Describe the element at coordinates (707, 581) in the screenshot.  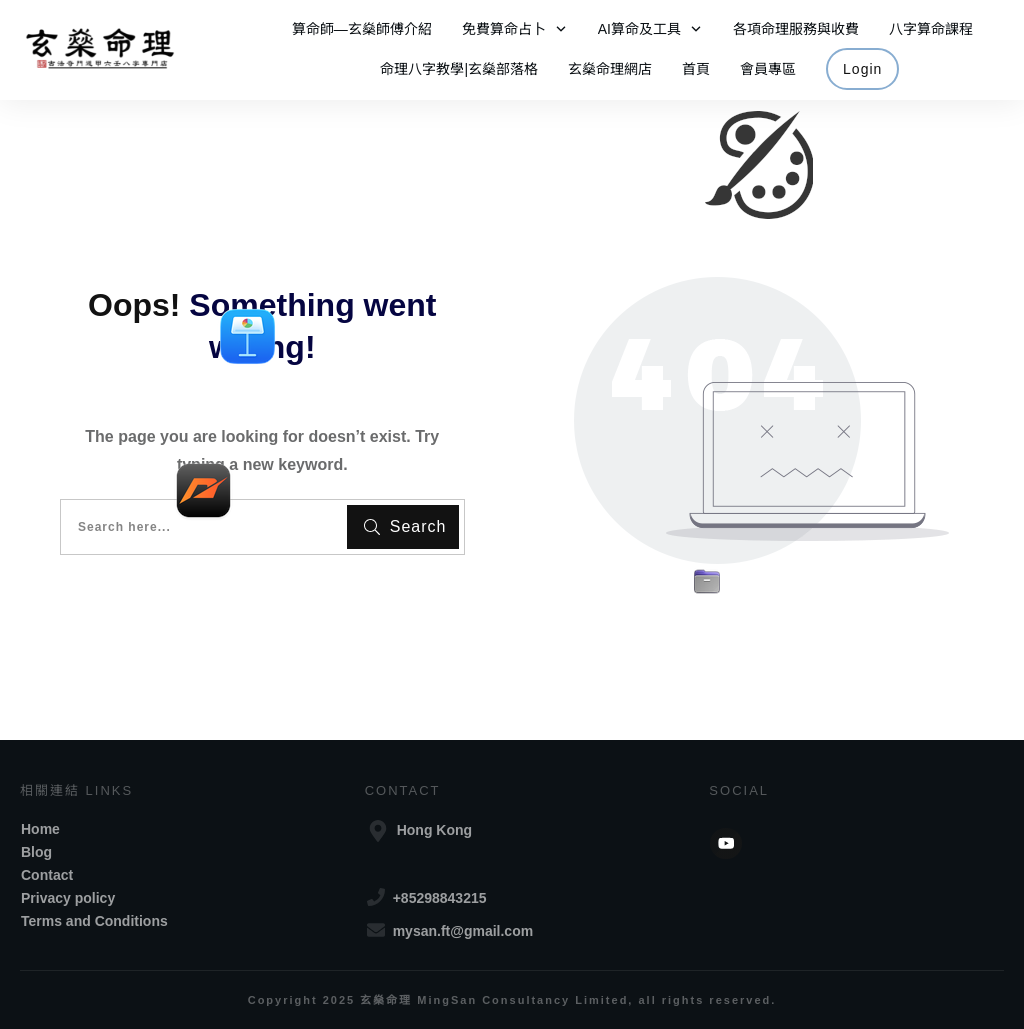
I see `open the file manager application` at that location.